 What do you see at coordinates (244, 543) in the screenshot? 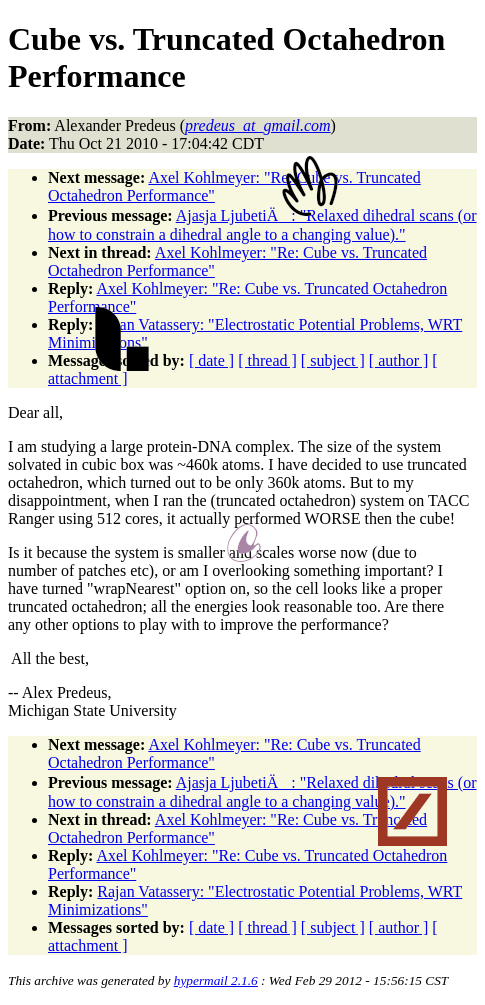
I see `crewai logo` at bounding box center [244, 543].